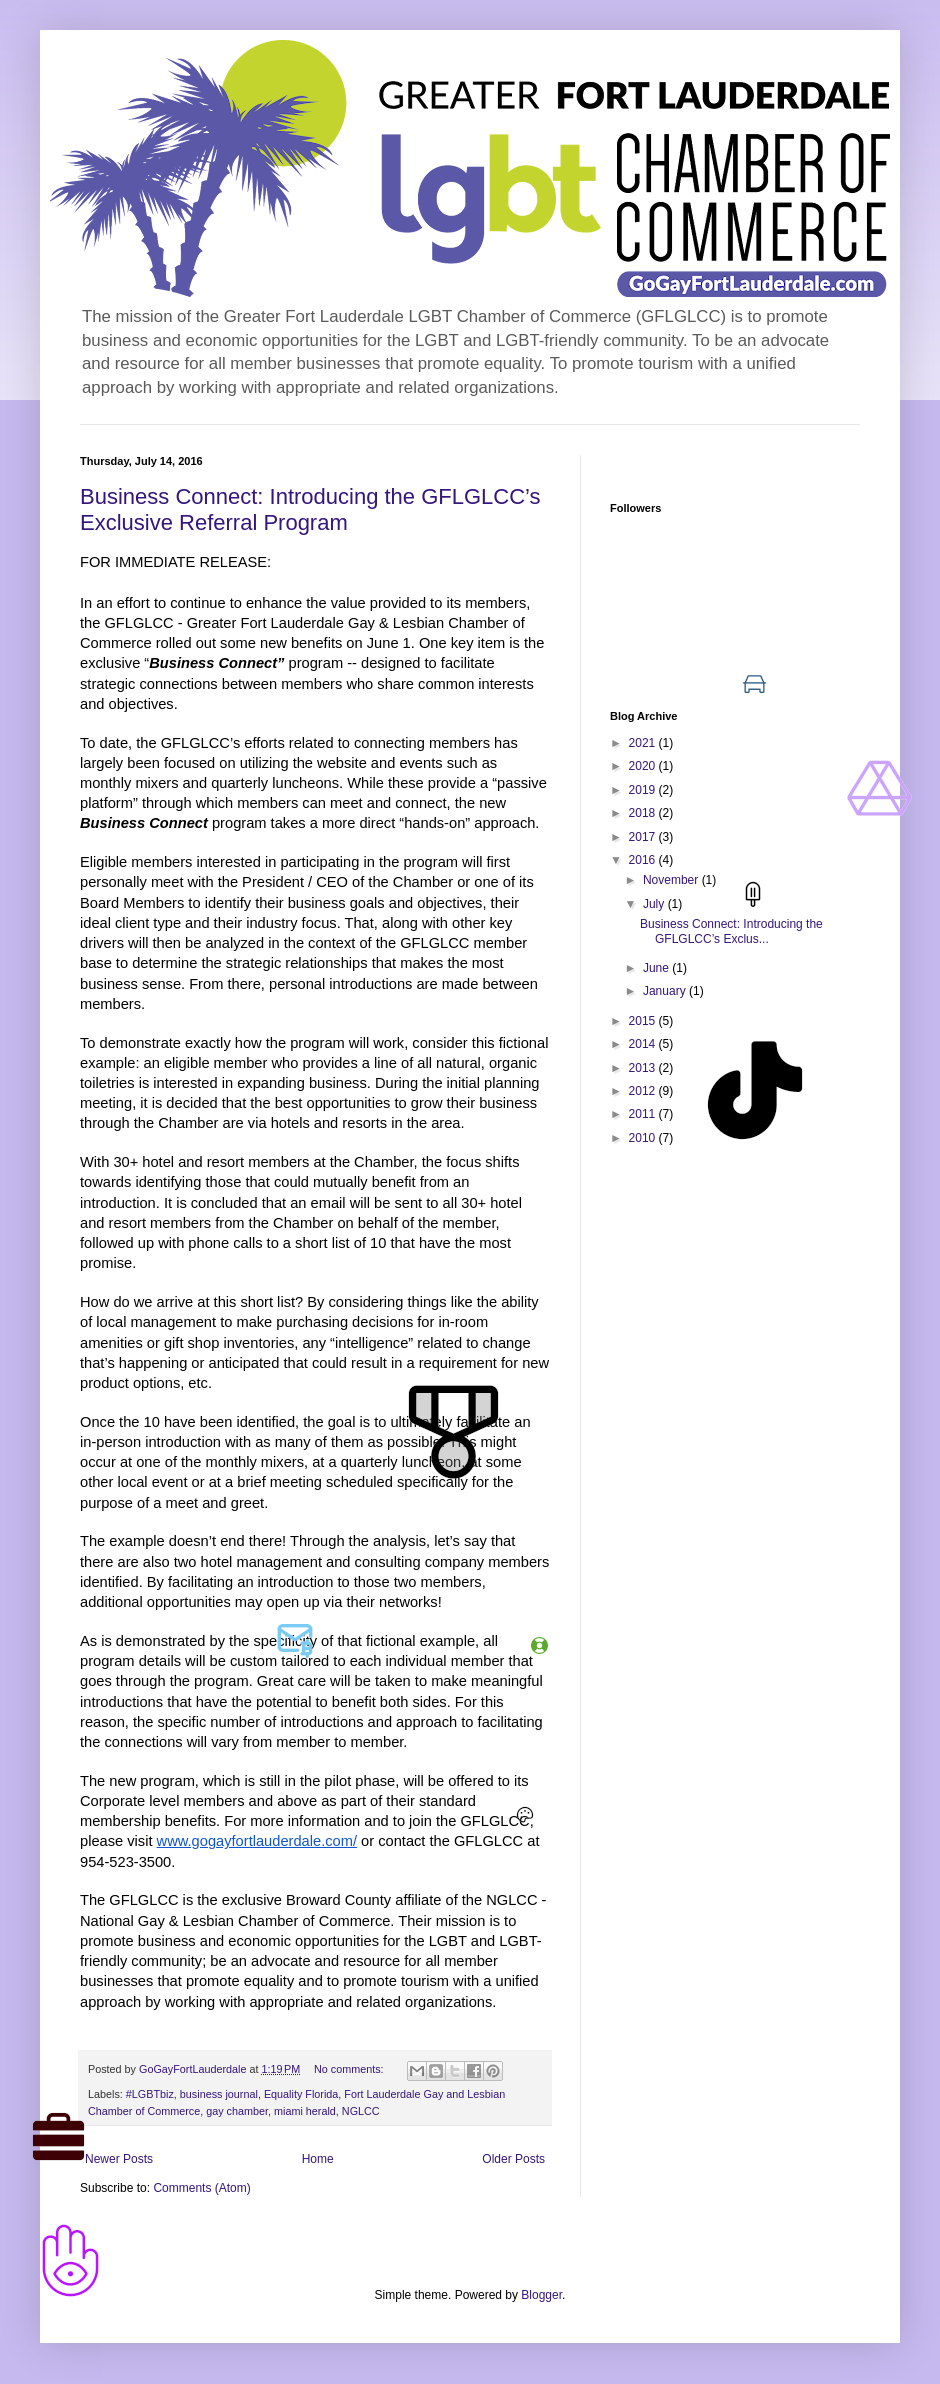  Describe the element at coordinates (539, 1645) in the screenshot. I see `access help or support center` at that location.